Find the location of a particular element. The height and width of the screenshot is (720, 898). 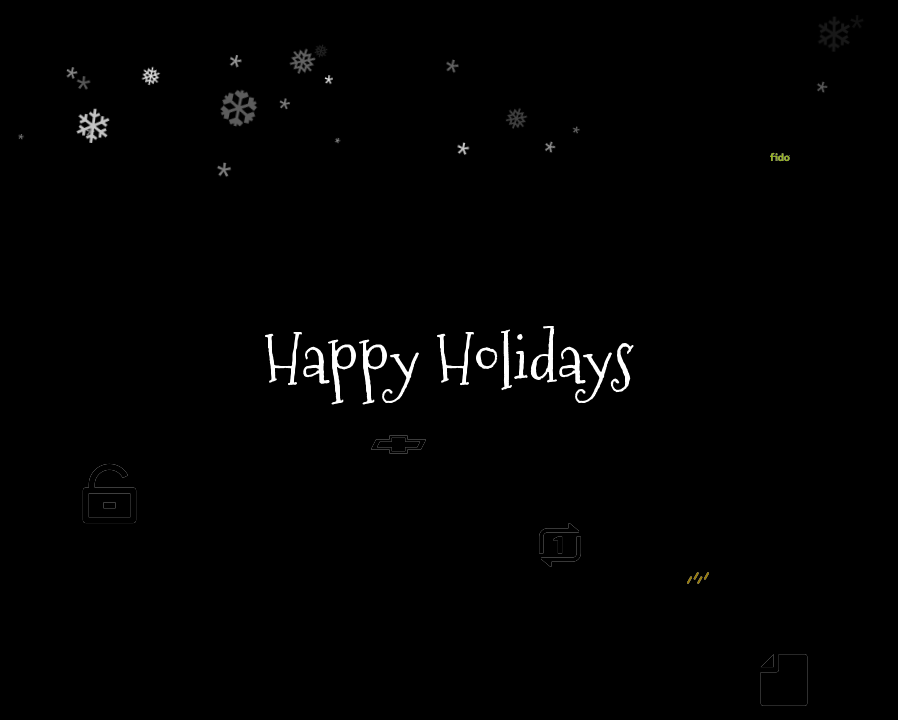

chevrolet brand logo is located at coordinates (398, 444).